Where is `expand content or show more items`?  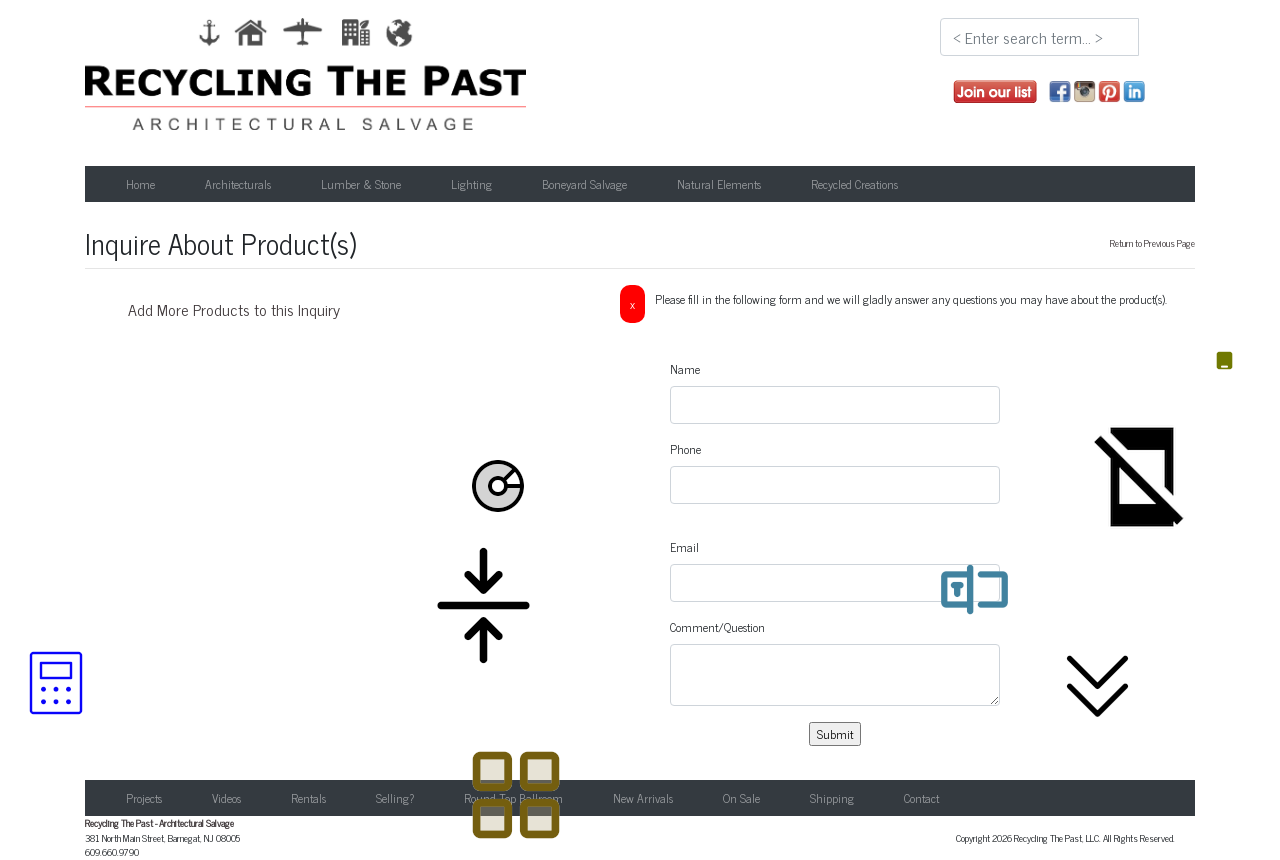 expand content or show more items is located at coordinates (1097, 683).